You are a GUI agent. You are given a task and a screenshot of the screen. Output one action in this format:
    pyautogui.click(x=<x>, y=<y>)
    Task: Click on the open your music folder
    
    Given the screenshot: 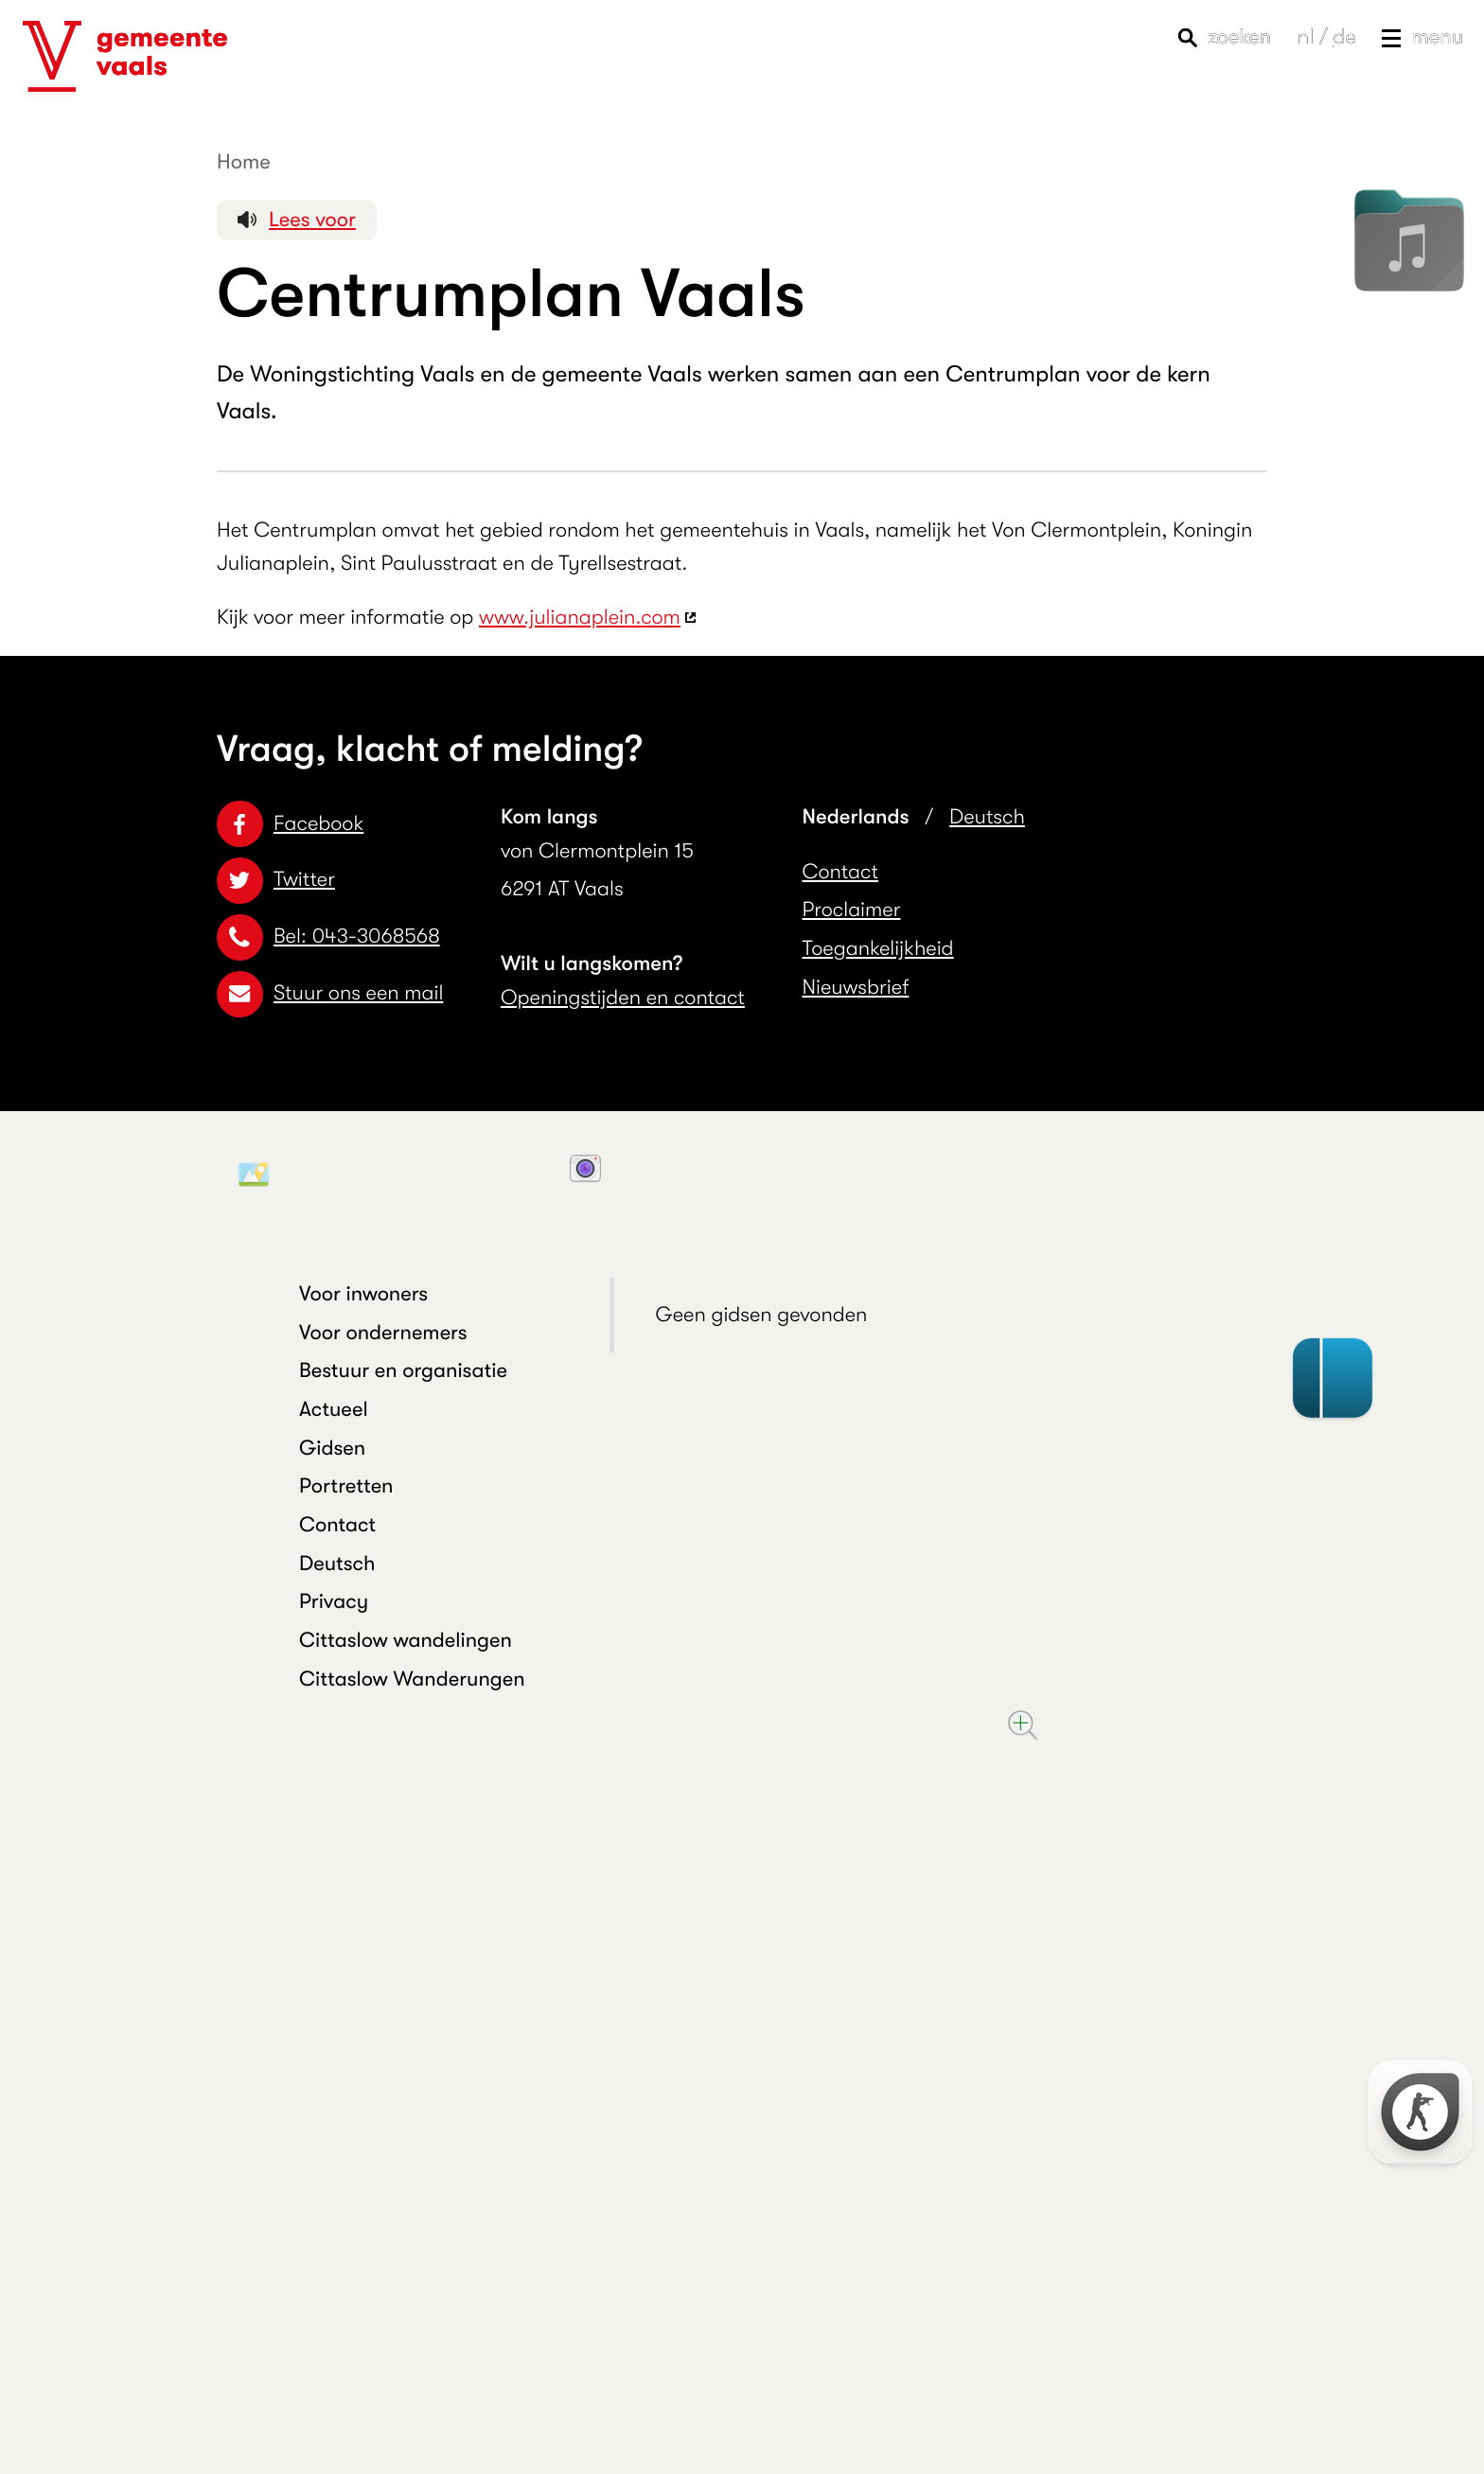 What is the action you would take?
    pyautogui.click(x=1409, y=240)
    